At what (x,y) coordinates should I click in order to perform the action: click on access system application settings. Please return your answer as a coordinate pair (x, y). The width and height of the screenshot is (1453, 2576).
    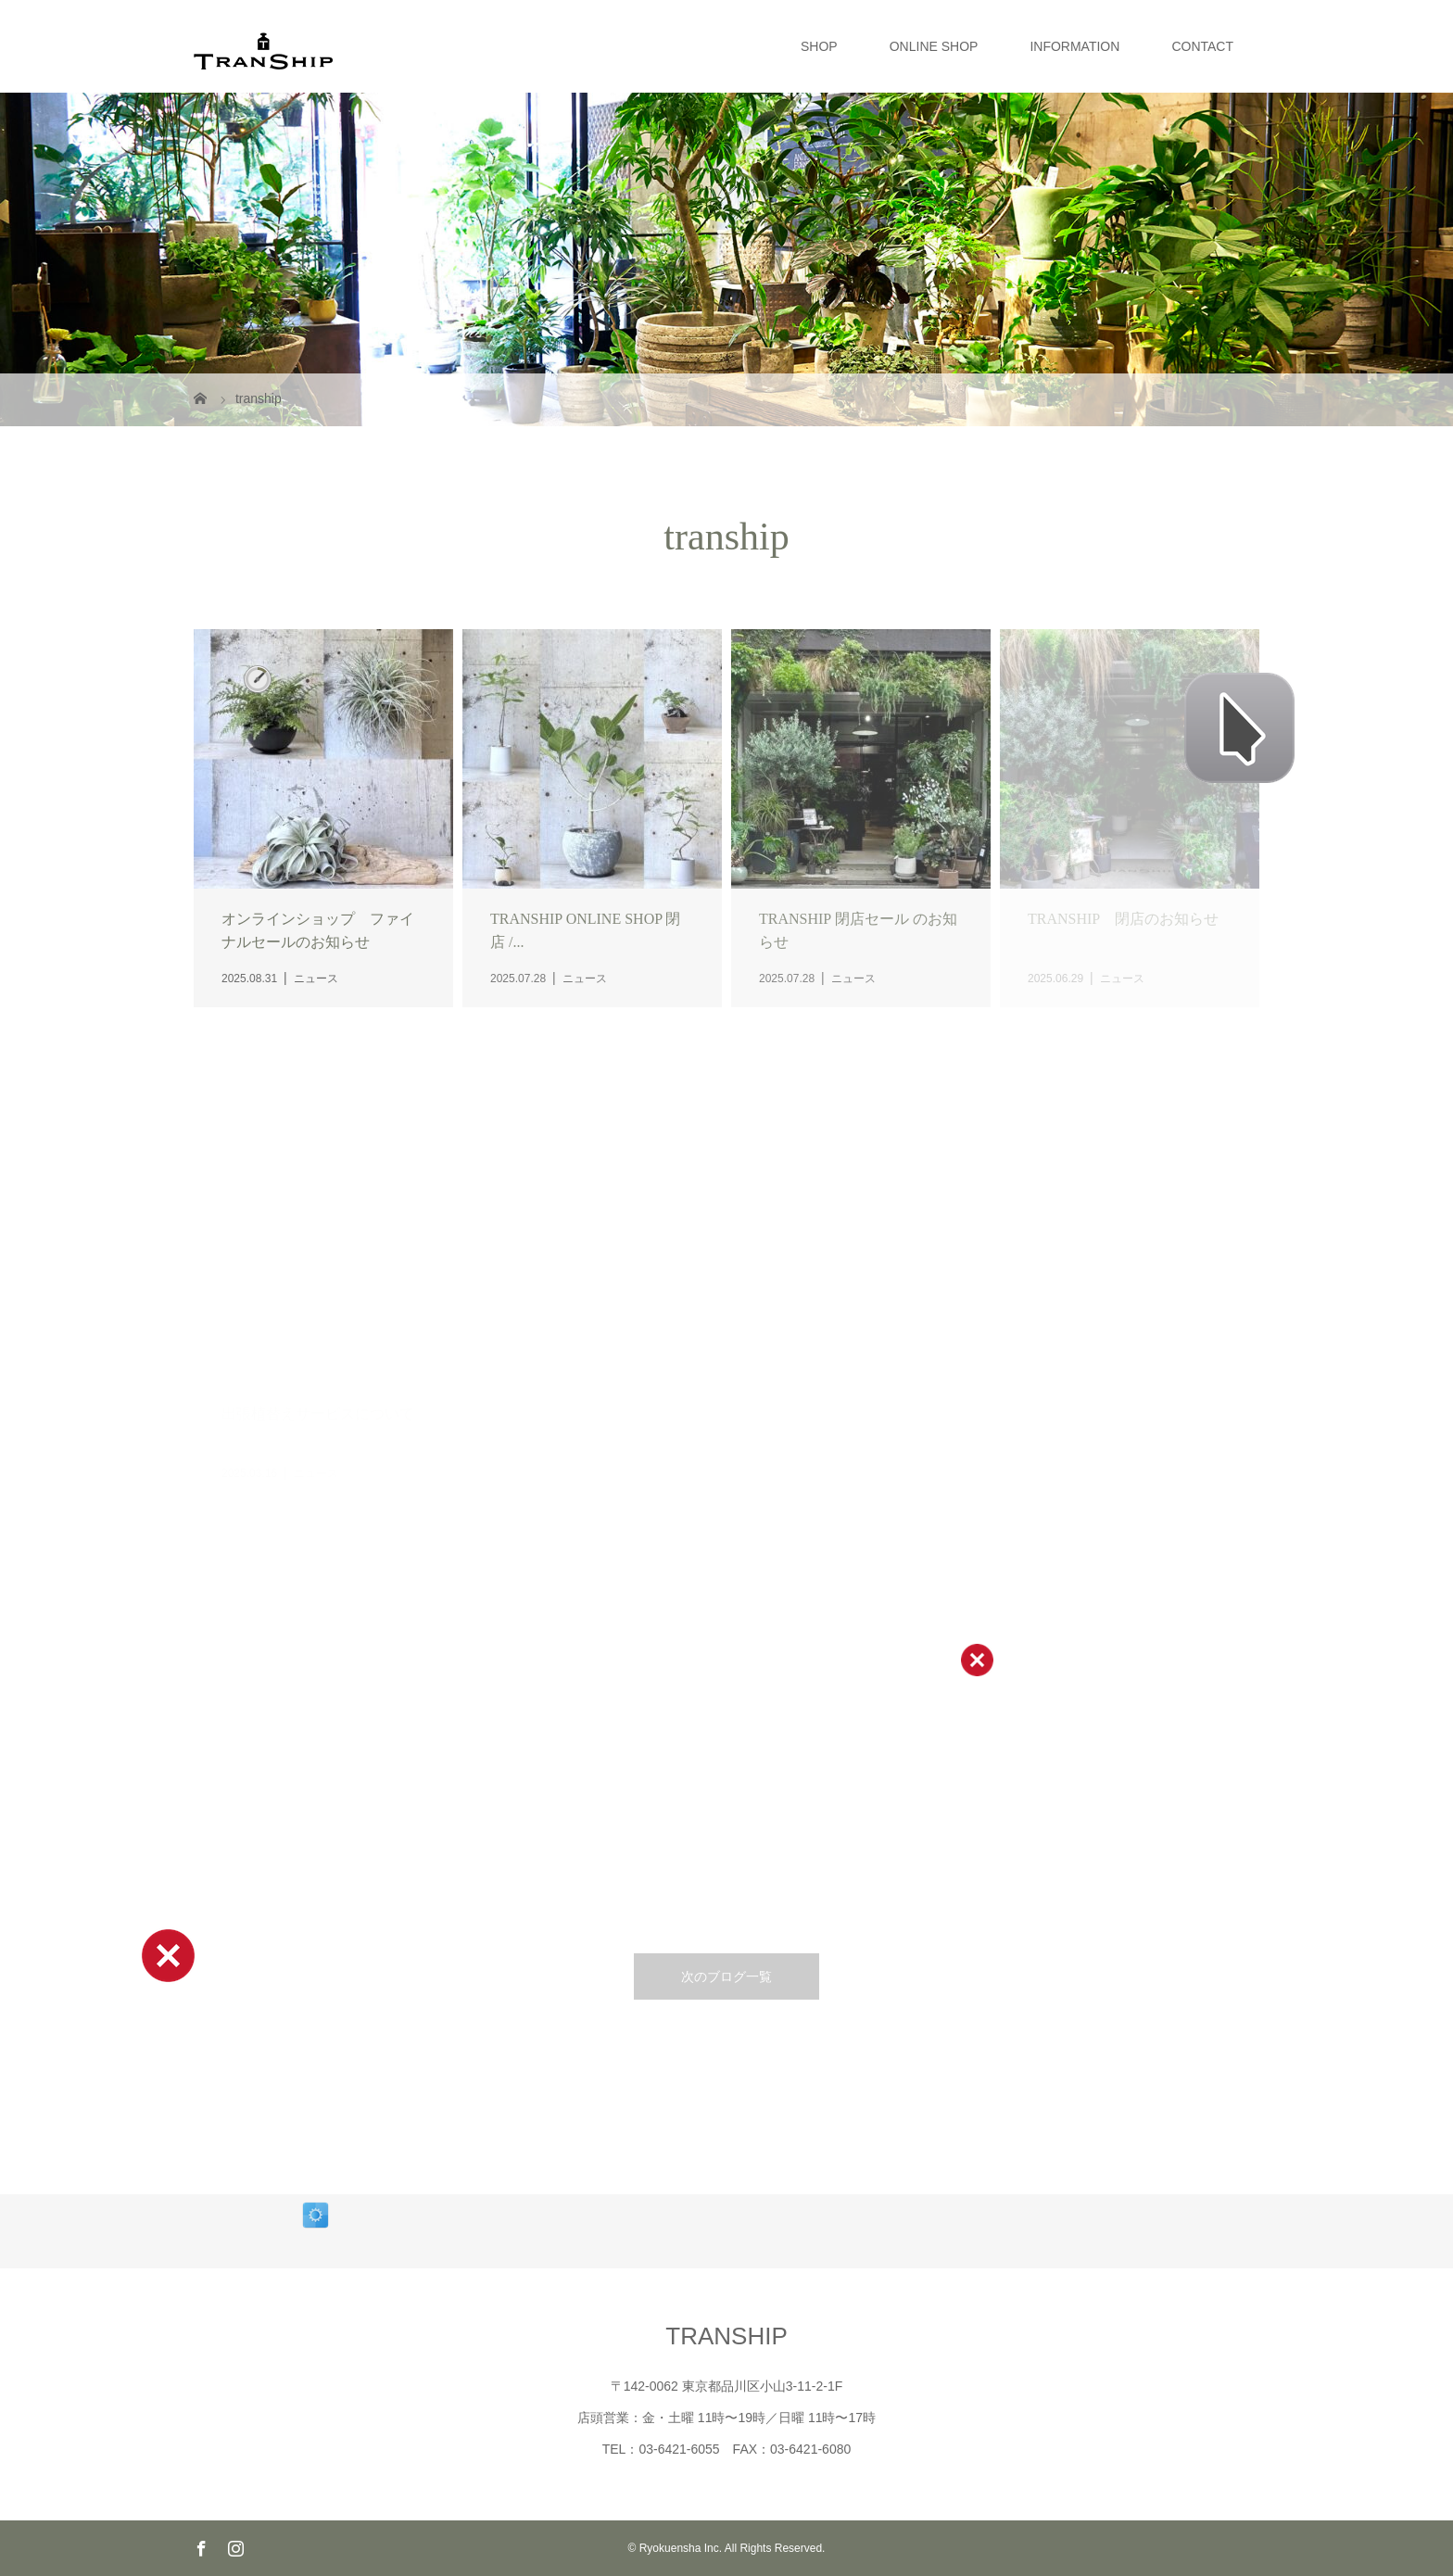
    Looking at the image, I should click on (315, 2215).